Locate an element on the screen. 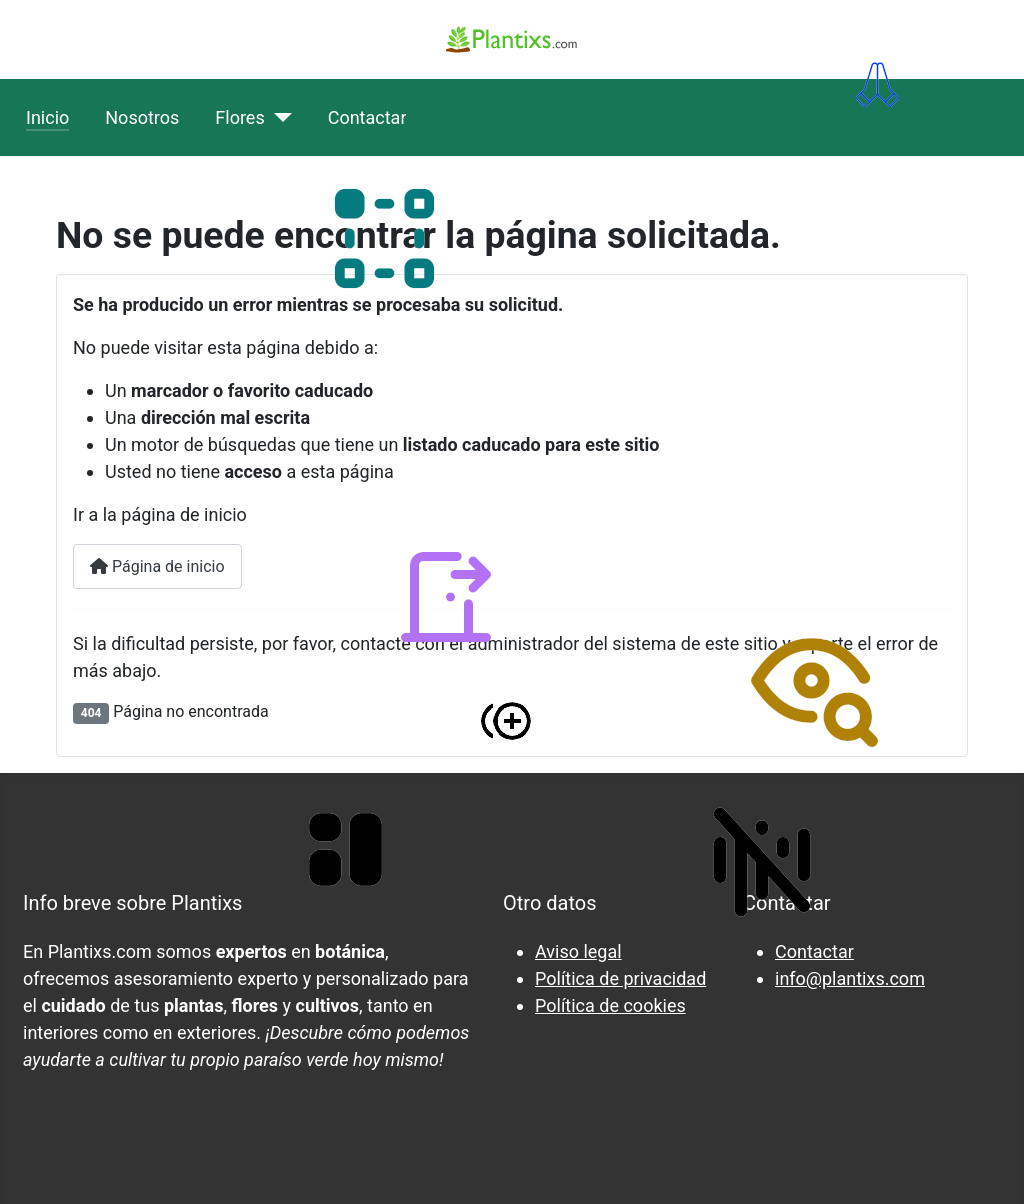 Image resolution: width=1024 pixels, height=1204 pixels. search through viewed or watched items is located at coordinates (811, 680).